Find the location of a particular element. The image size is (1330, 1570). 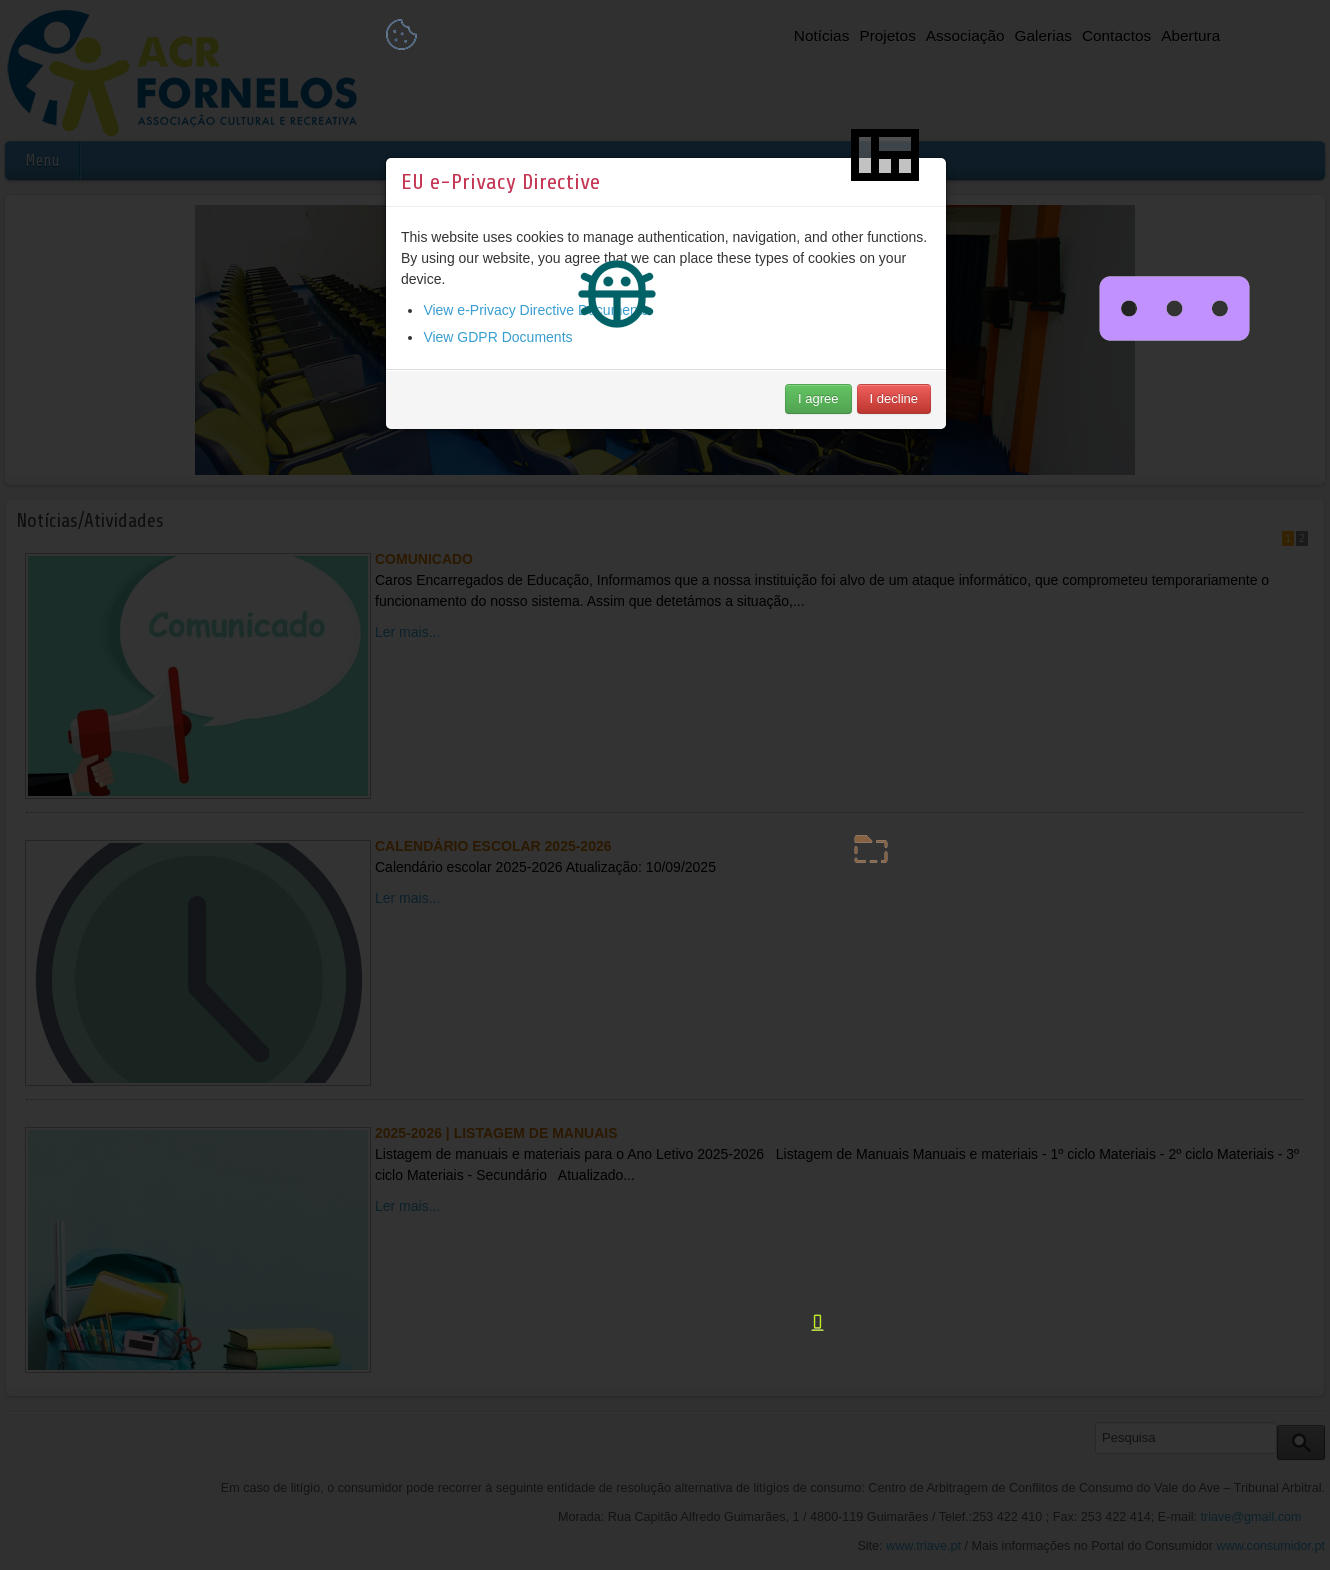

open more options menu is located at coordinates (1174, 308).